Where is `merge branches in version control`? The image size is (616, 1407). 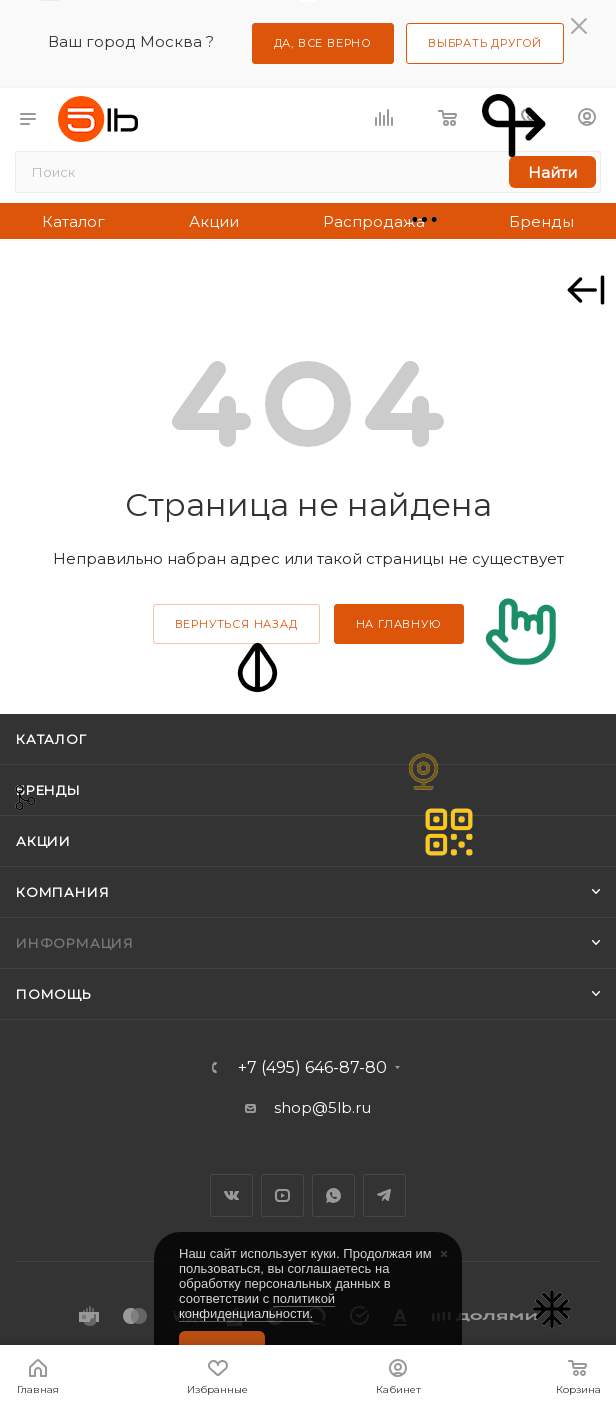
merge branches in version control is located at coordinates (25, 798).